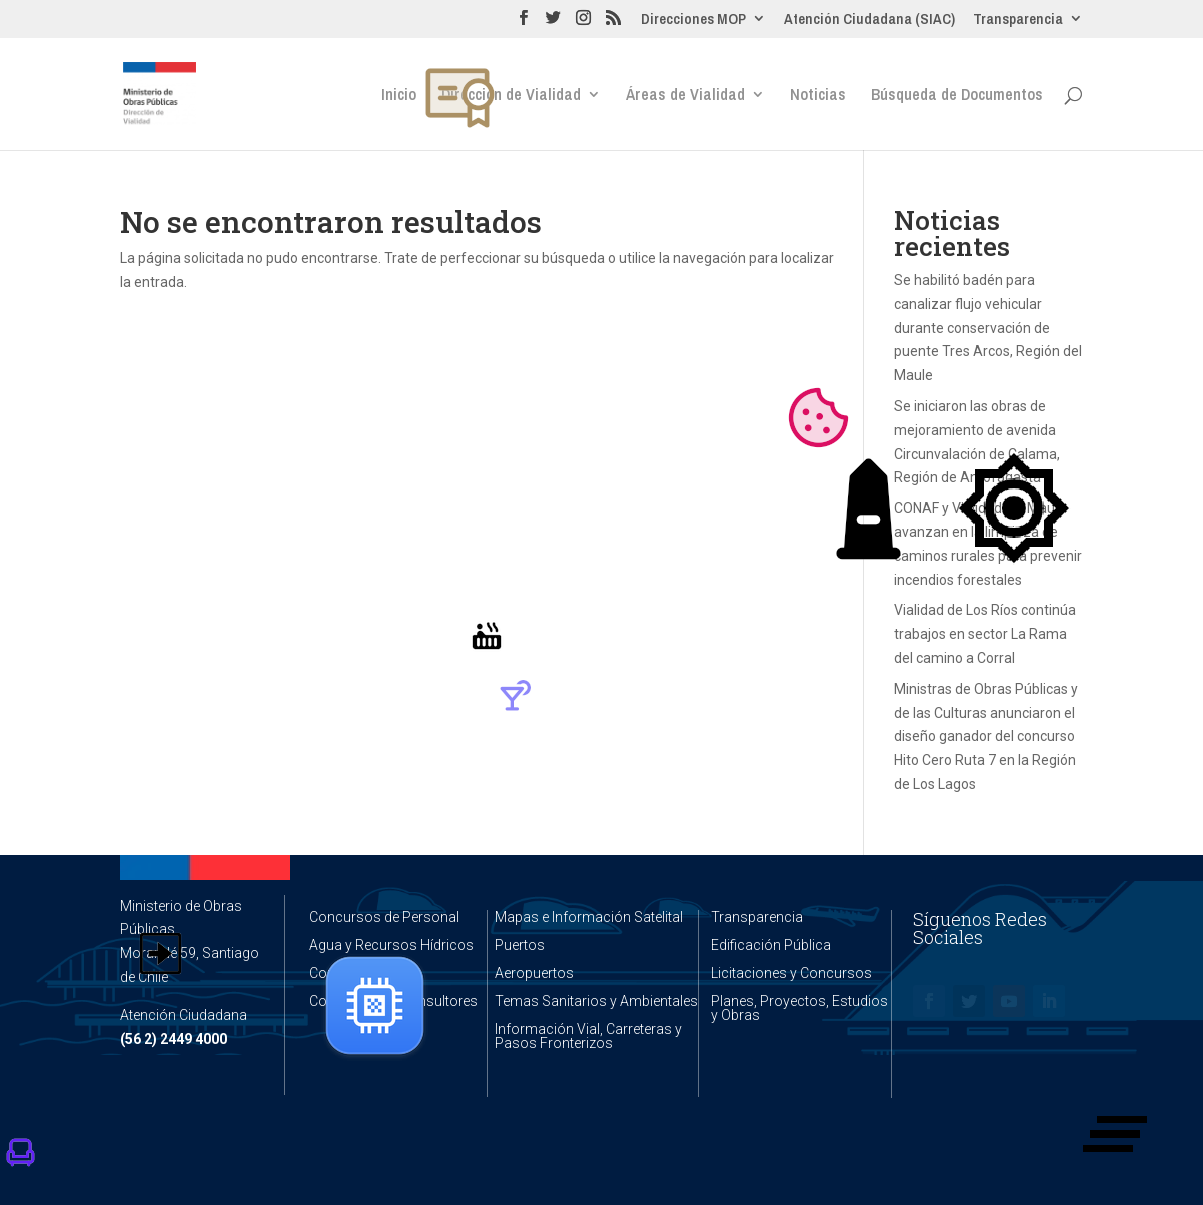  I want to click on increase screen brightness, so click(1014, 508).